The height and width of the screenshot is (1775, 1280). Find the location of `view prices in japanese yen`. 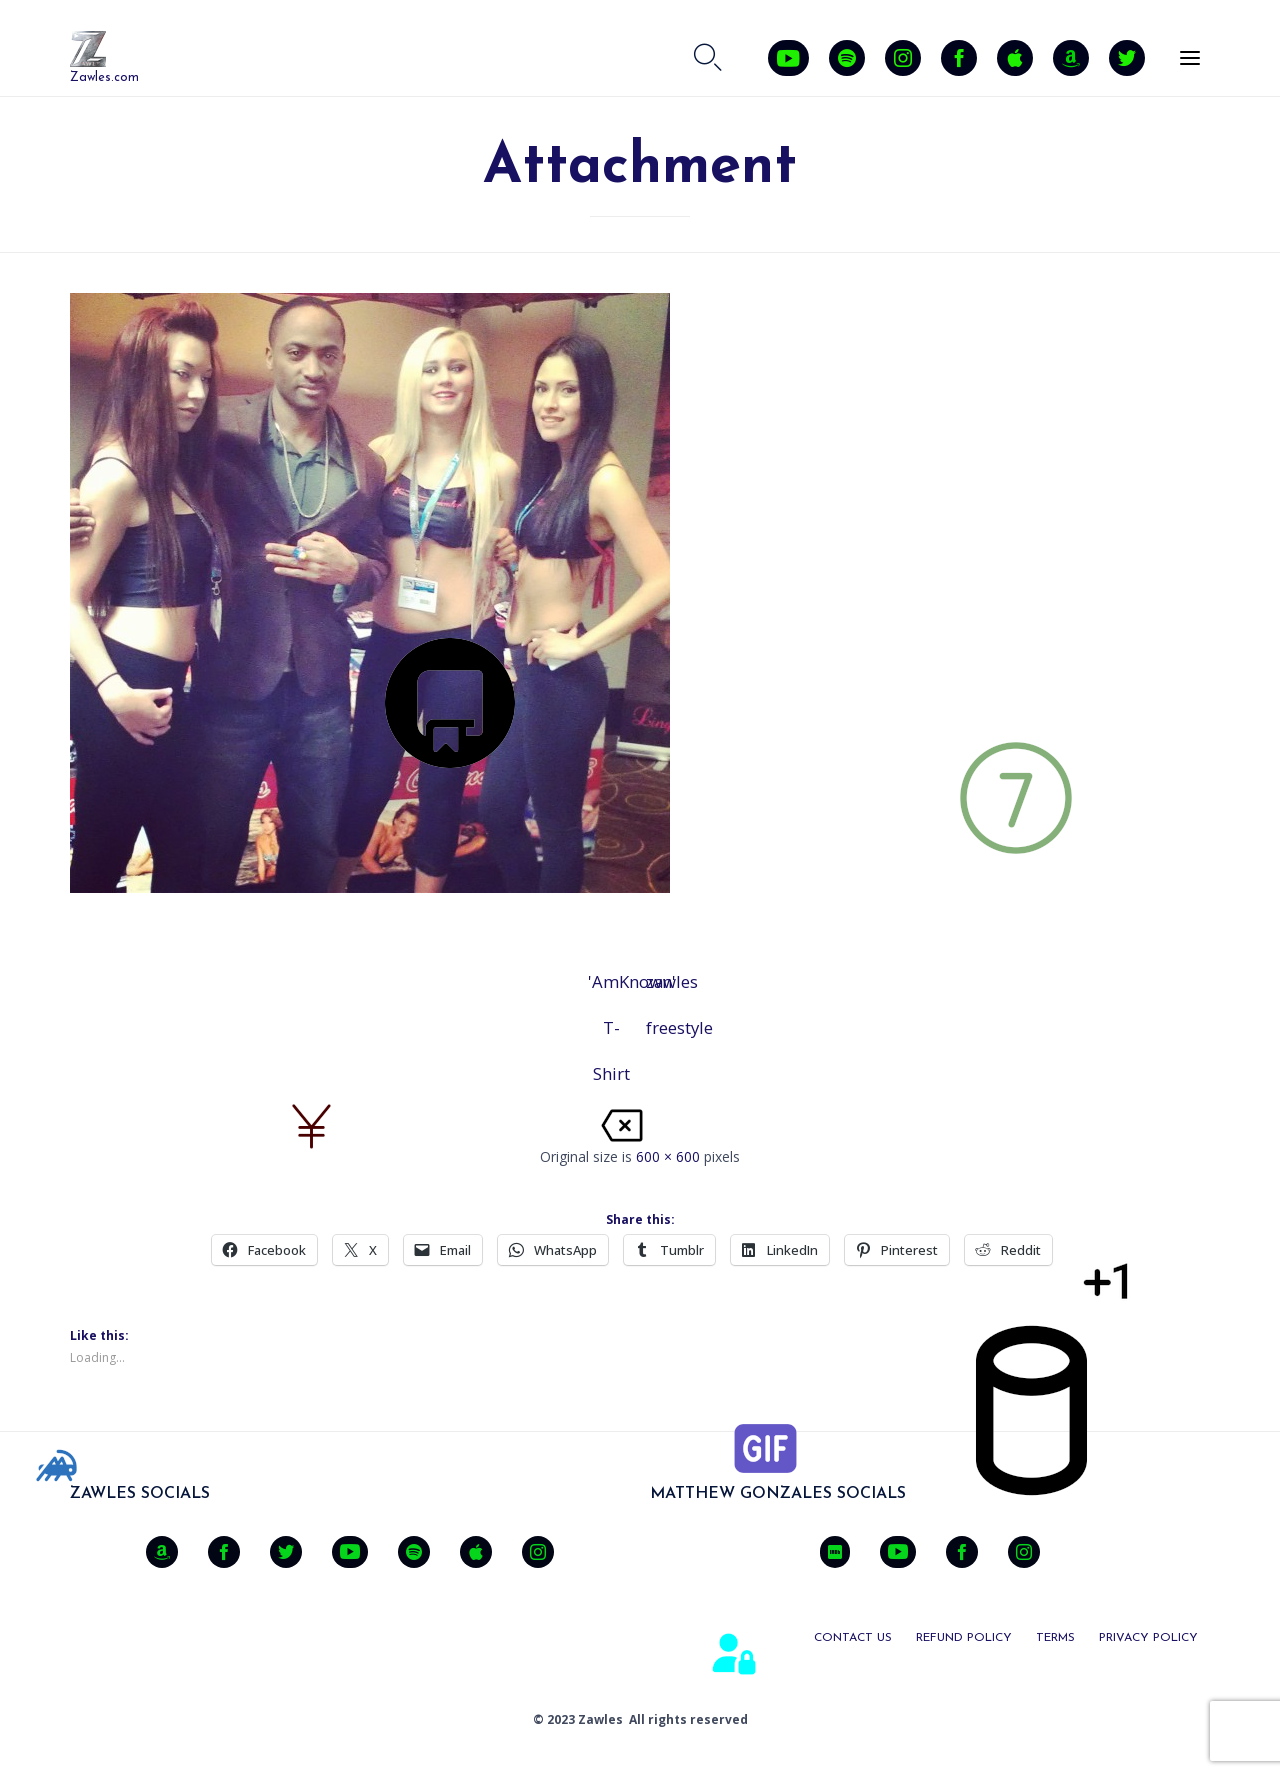

view prices in japanese yen is located at coordinates (311, 1125).